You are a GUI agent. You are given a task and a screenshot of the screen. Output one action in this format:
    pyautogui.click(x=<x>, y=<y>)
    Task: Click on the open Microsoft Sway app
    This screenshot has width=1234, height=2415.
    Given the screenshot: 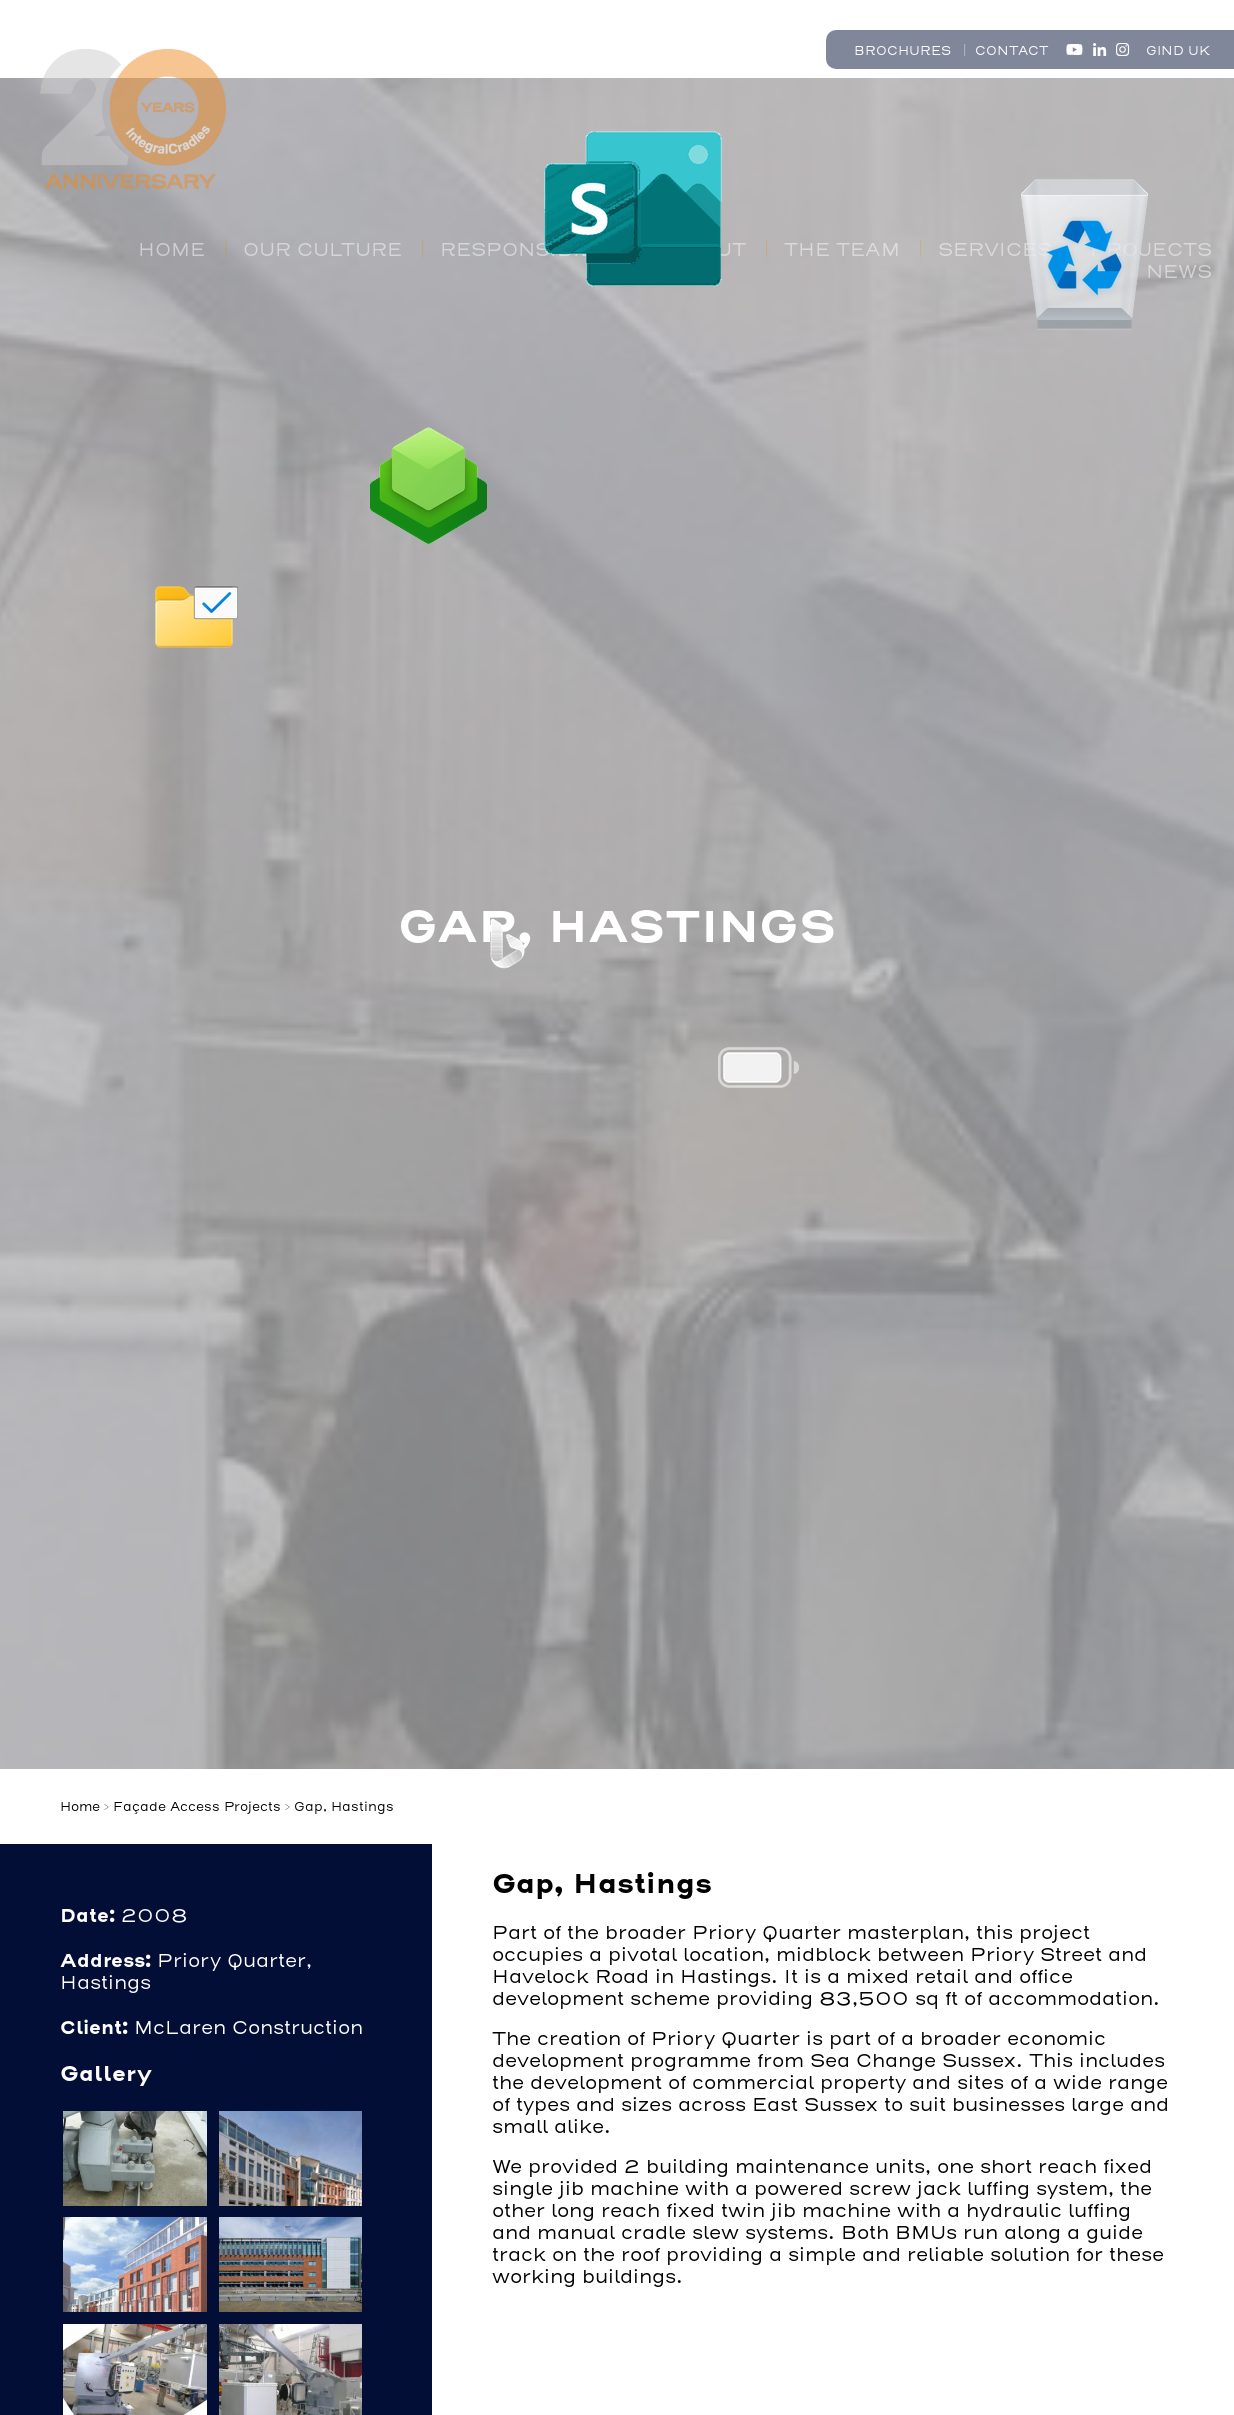 What is the action you would take?
    pyautogui.click(x=633, y=209)
    